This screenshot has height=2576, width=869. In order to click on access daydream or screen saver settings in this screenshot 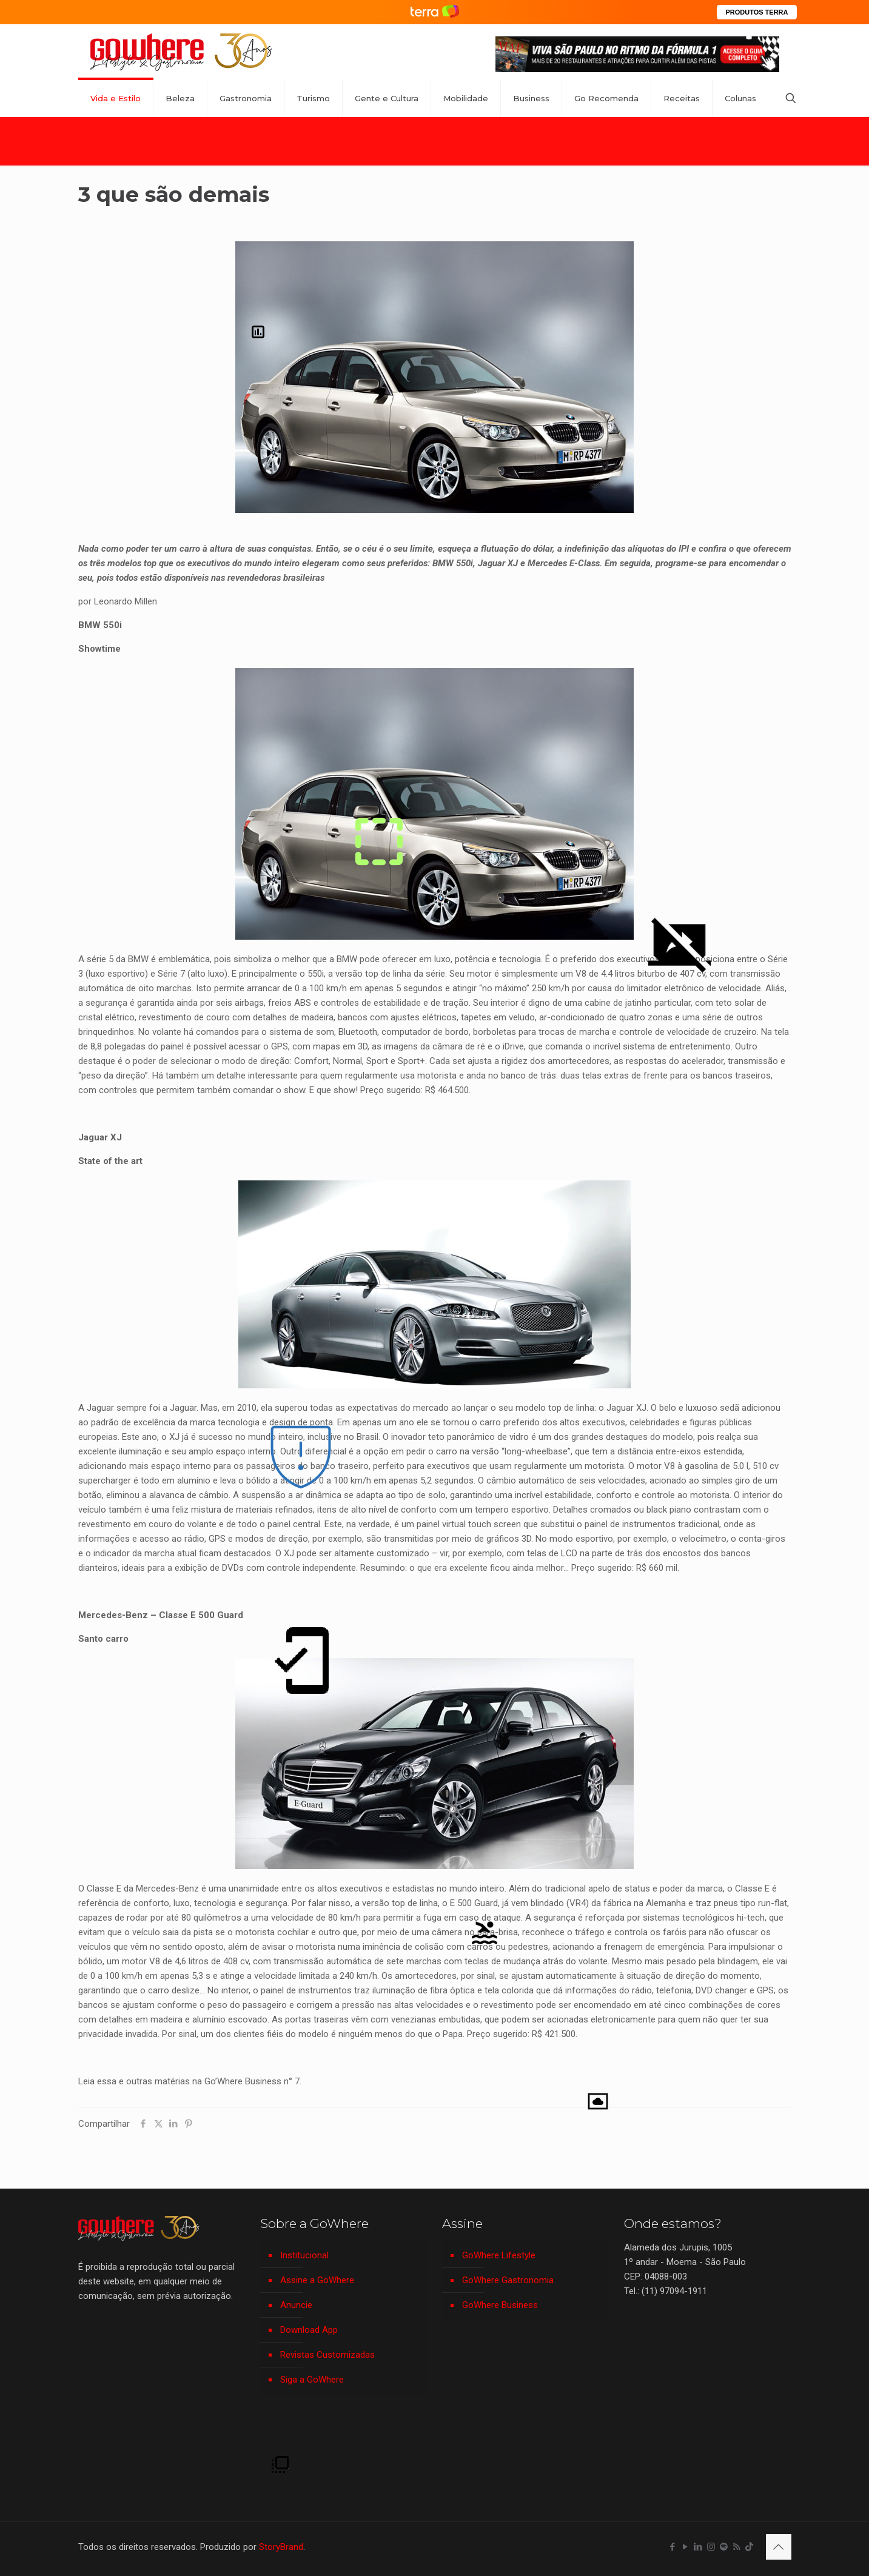, I will do `click(598, 2101)`.